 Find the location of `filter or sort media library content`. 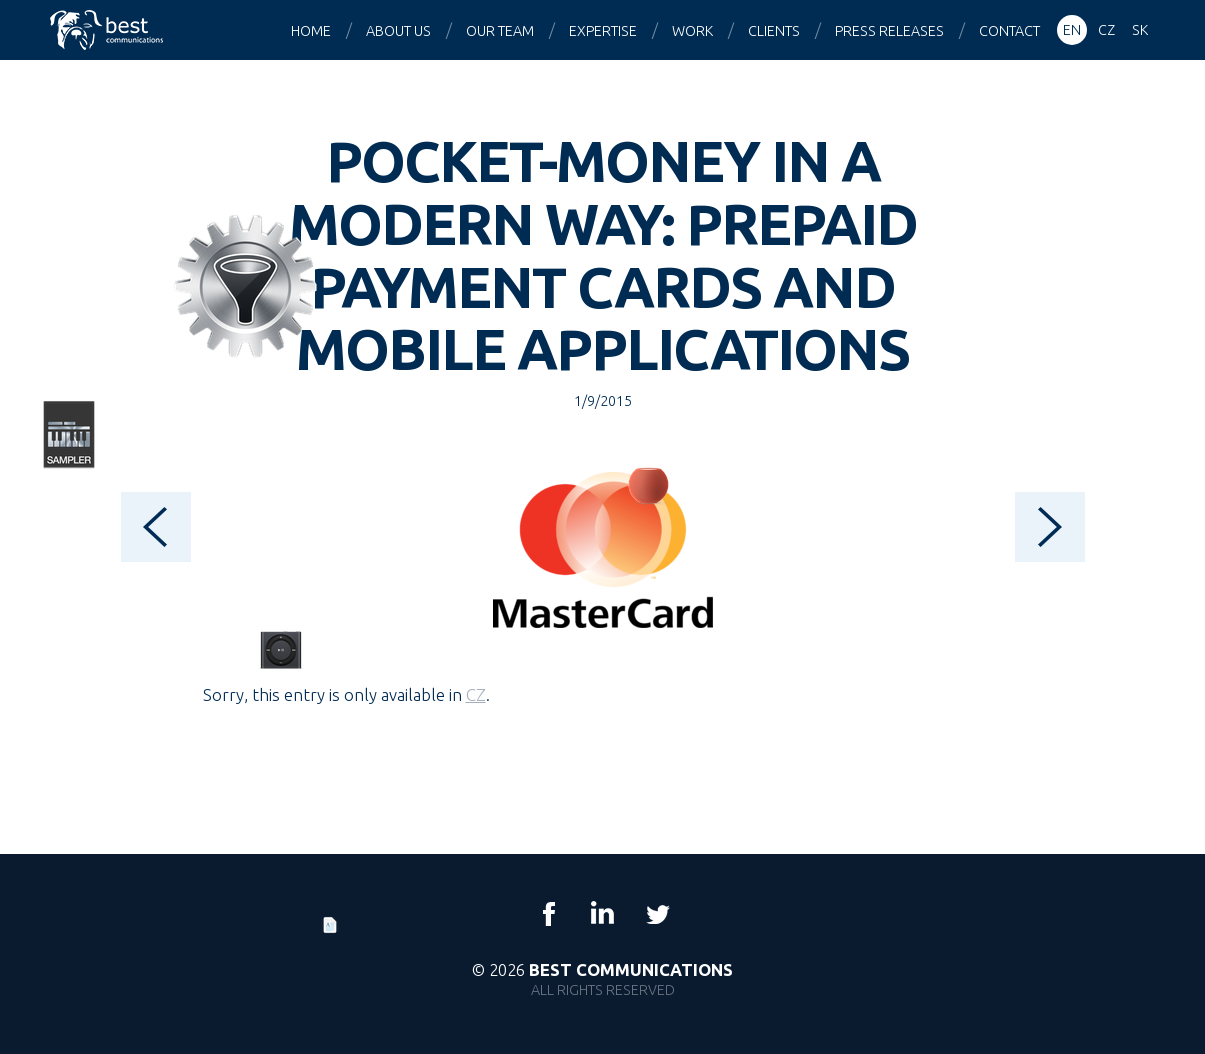

filter or sort media library content is located at coordinates (245, 286).